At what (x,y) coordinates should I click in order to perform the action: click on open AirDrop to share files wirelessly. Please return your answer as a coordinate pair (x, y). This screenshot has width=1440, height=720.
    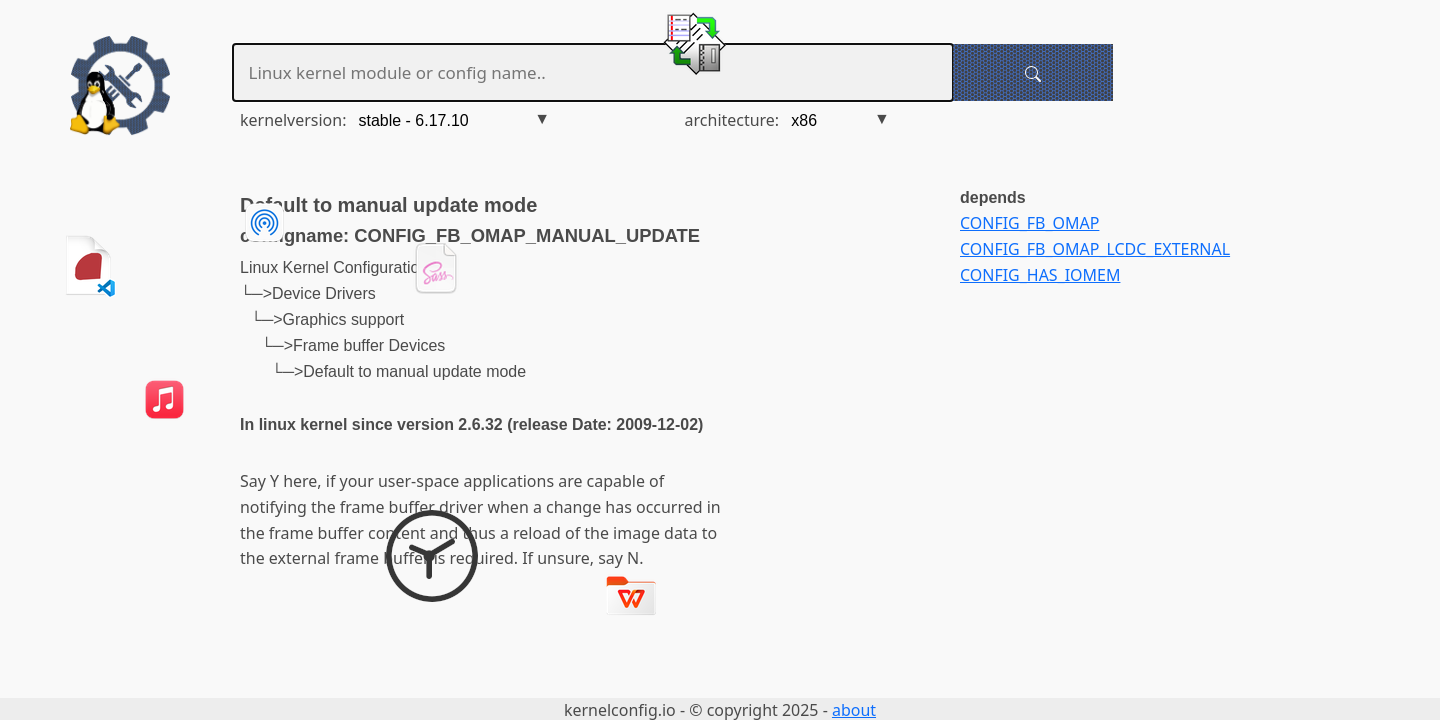
    Looking at the image, I should click on (264, 222).